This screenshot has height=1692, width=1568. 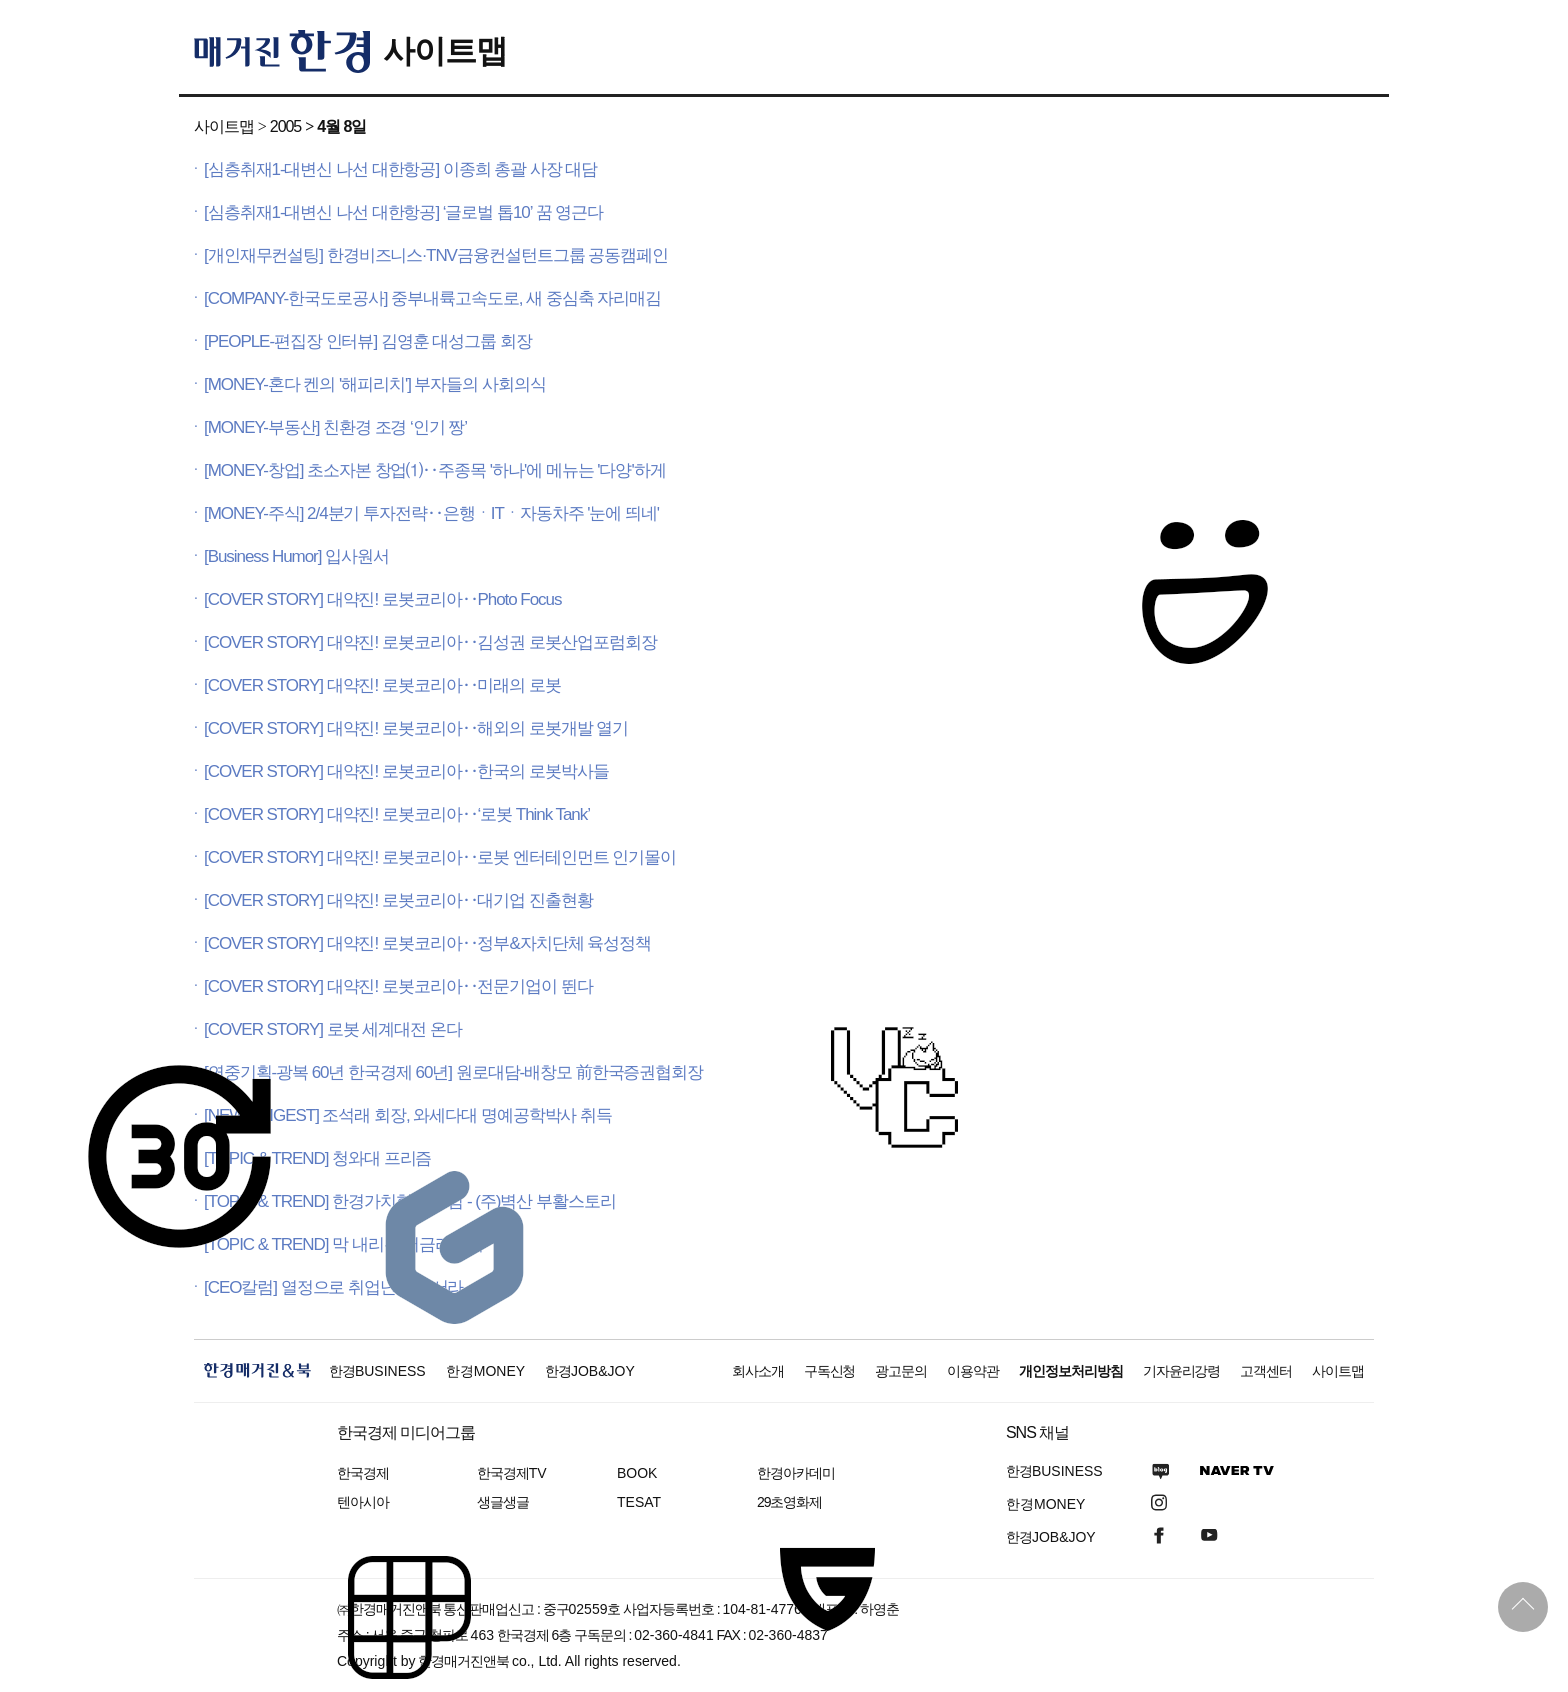 What do you see at coordinates (409, 1617) in the screenshot?
I see `open Polywork profile` at bounding box center [409, 1617].